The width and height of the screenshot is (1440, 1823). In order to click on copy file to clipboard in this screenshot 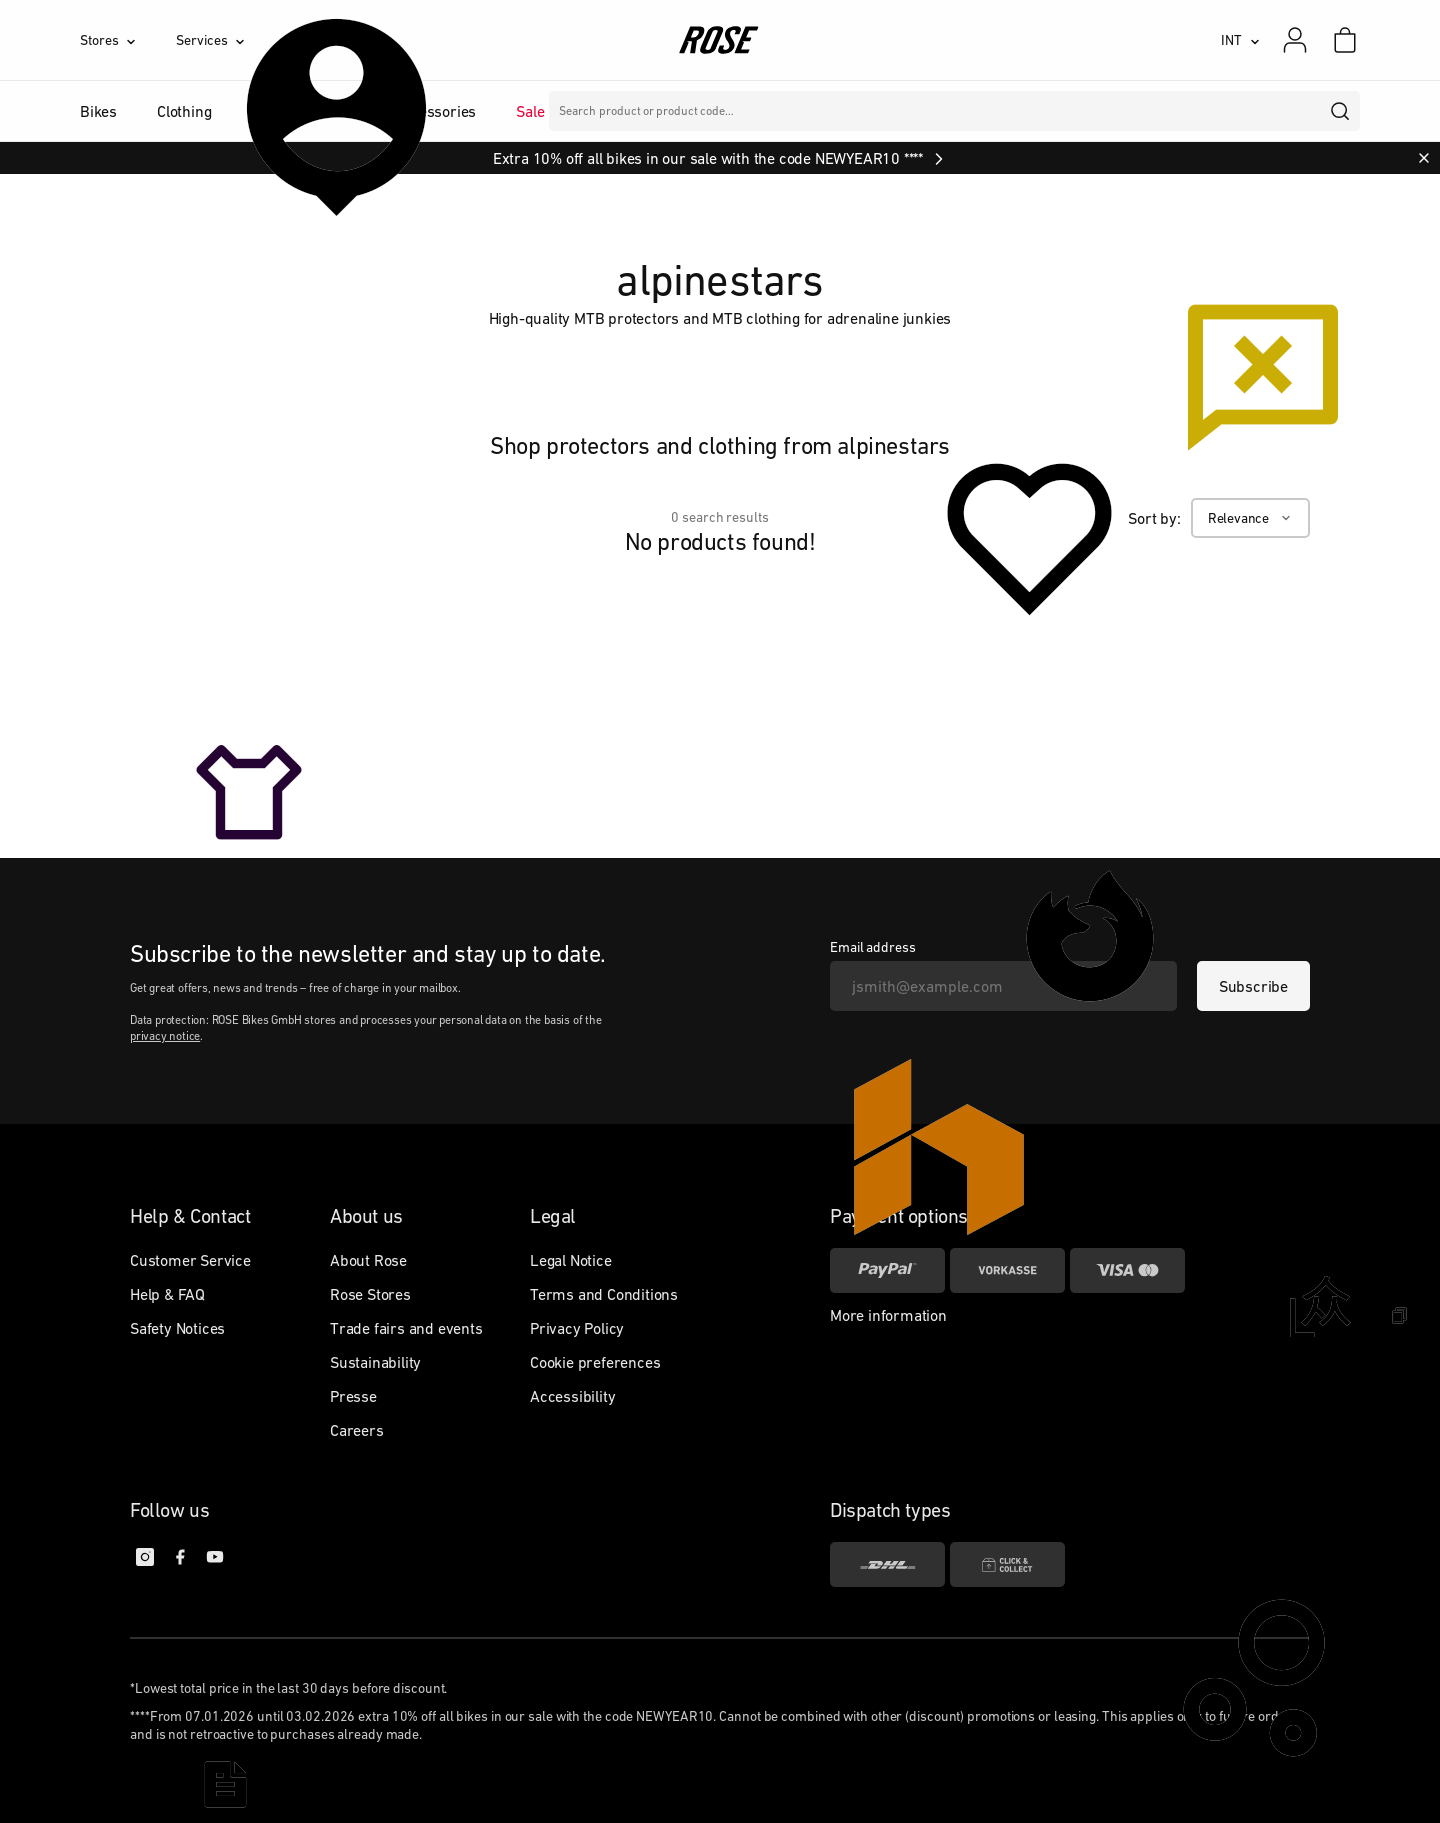, I will do `click(1399, 1315)`.